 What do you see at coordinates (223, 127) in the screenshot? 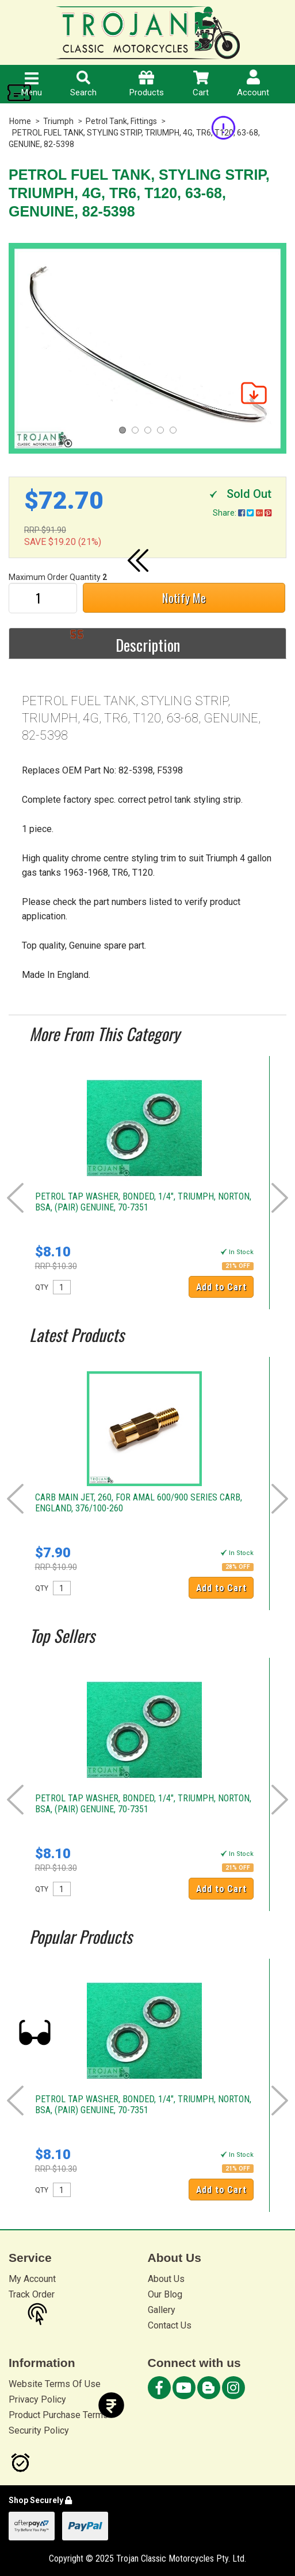
I see `indicates a warning or alert requiring attention` at bounding box center [223, 127].